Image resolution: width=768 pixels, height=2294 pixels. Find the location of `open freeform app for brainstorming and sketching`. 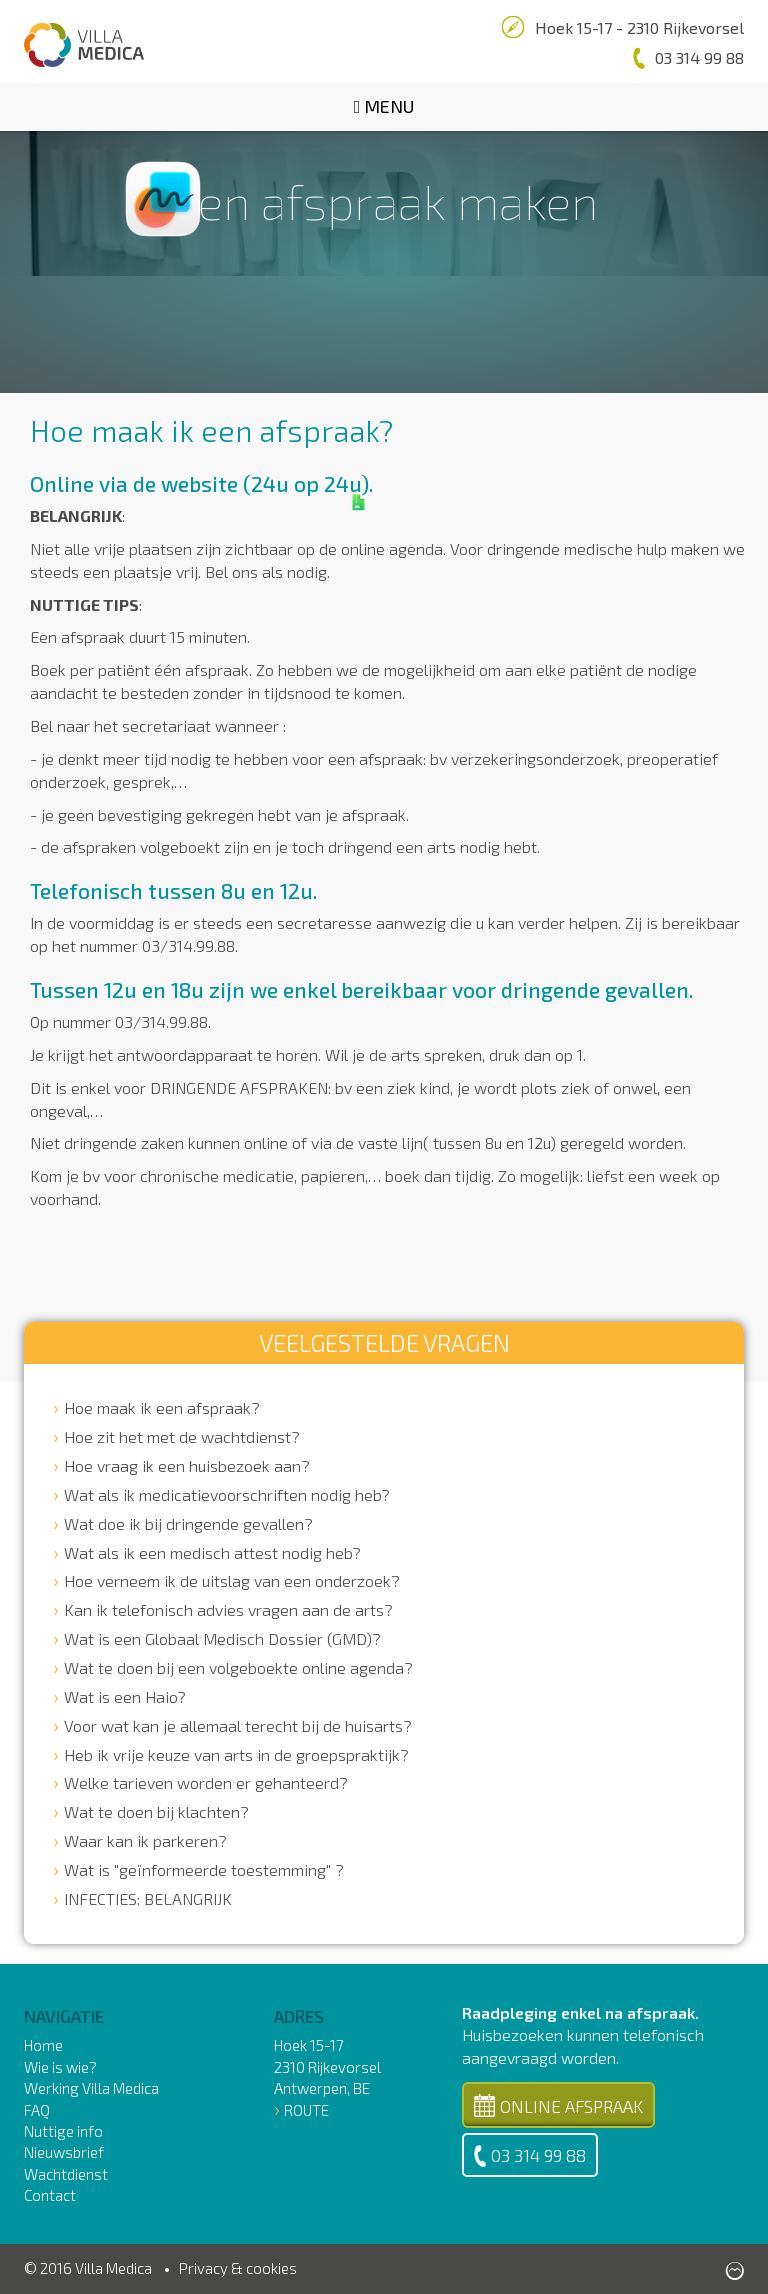

open freeform app for brainstorming and sketching is located at coordinates (163, 199).